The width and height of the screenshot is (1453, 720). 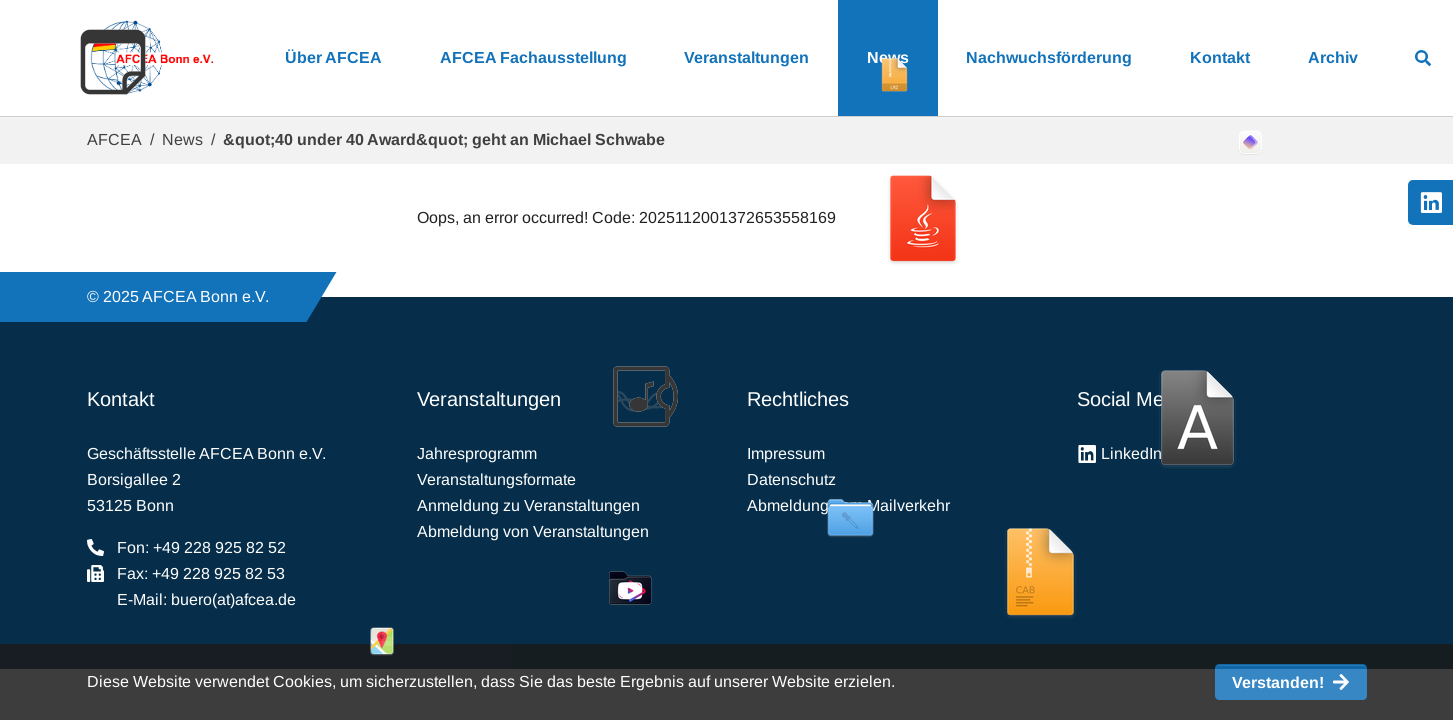 What do you see at coordinates (894, 75) in the screenshot?
I see `an lrzip compressed archive file` at bounding box center [894, 75].